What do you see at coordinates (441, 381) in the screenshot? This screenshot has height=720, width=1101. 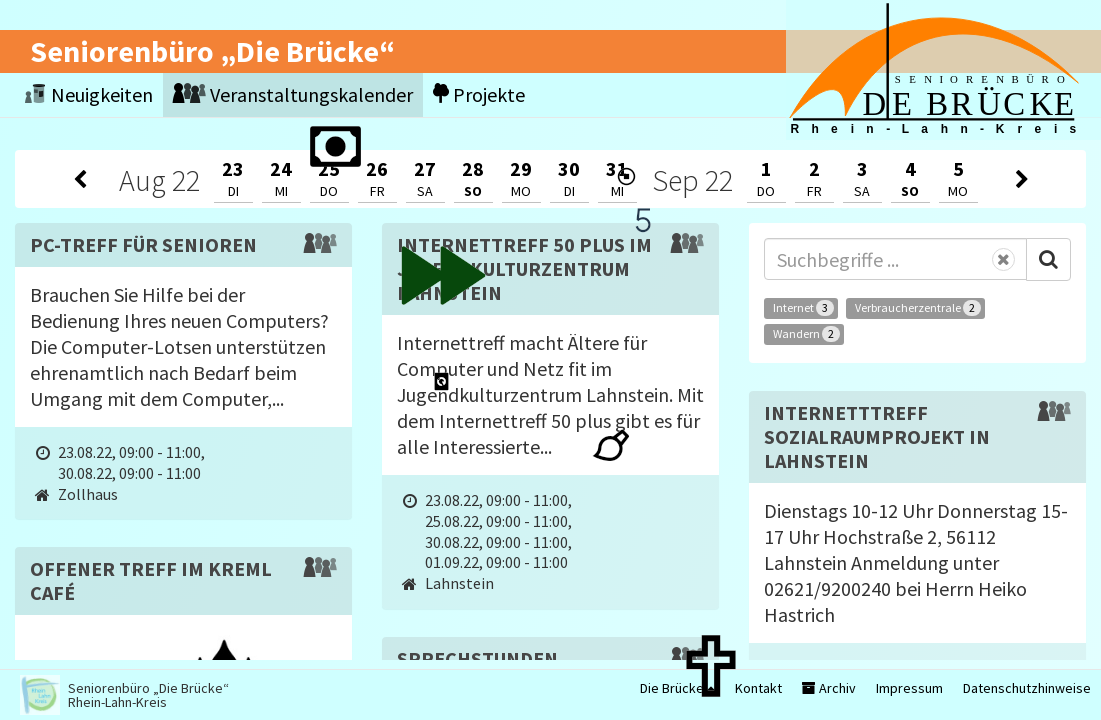 I see `restore device from backup` at bounding box center [441, 381].